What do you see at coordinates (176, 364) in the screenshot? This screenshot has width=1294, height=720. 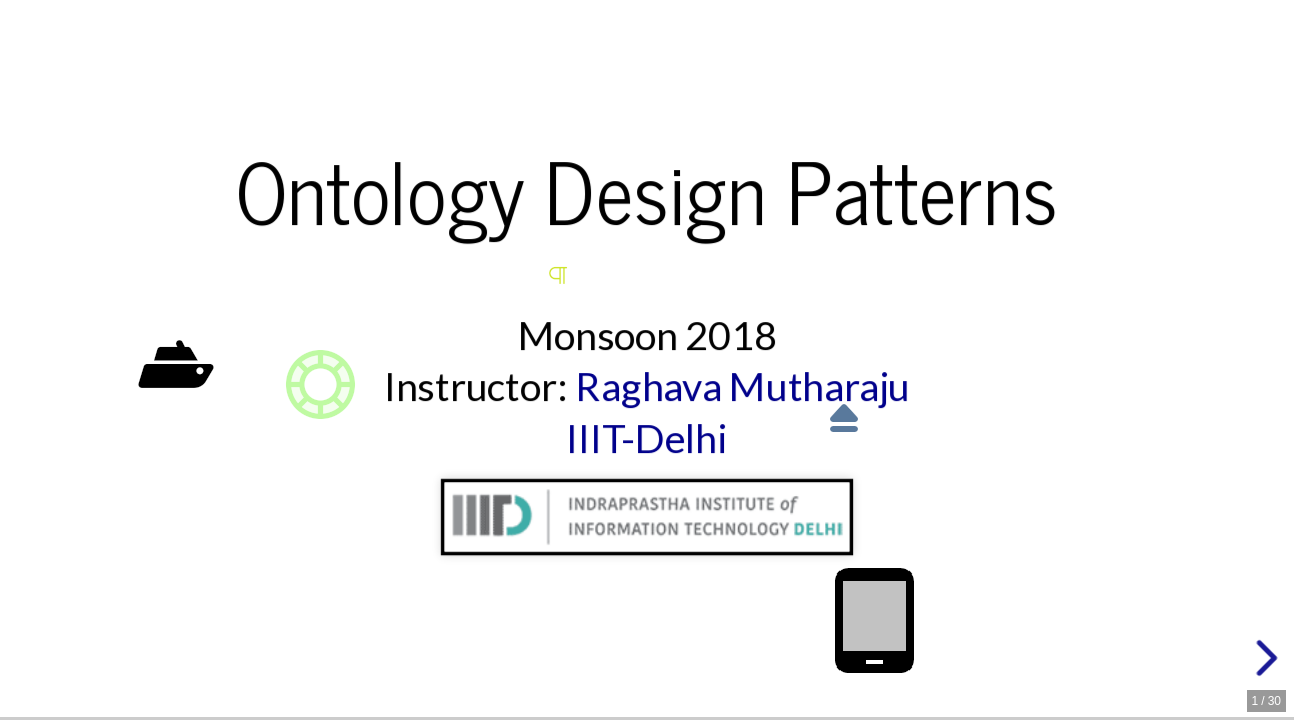 I see `select ferry as transportation mode` at bounding box center [176, 364].